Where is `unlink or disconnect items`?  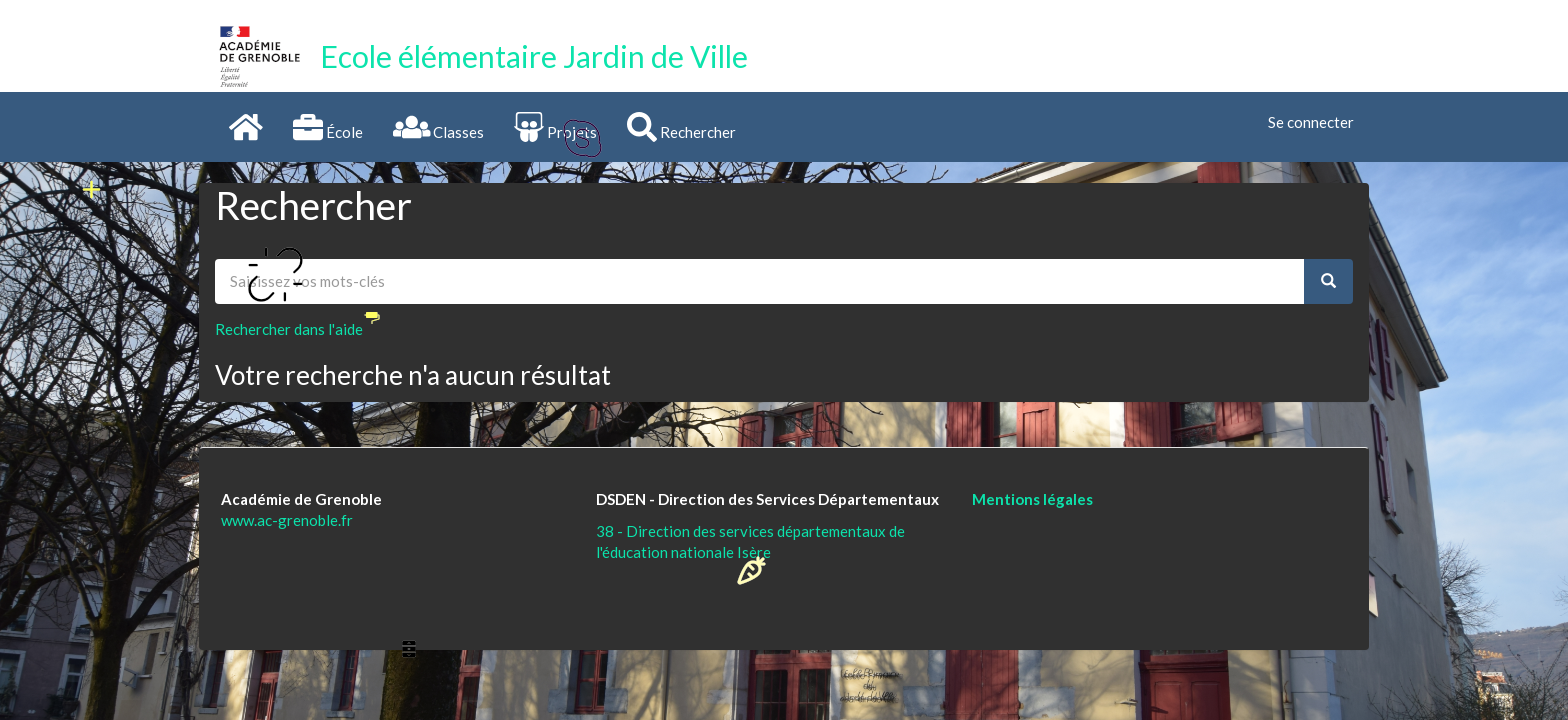 unlink or disconnect items is located at coordinates (275, 274).